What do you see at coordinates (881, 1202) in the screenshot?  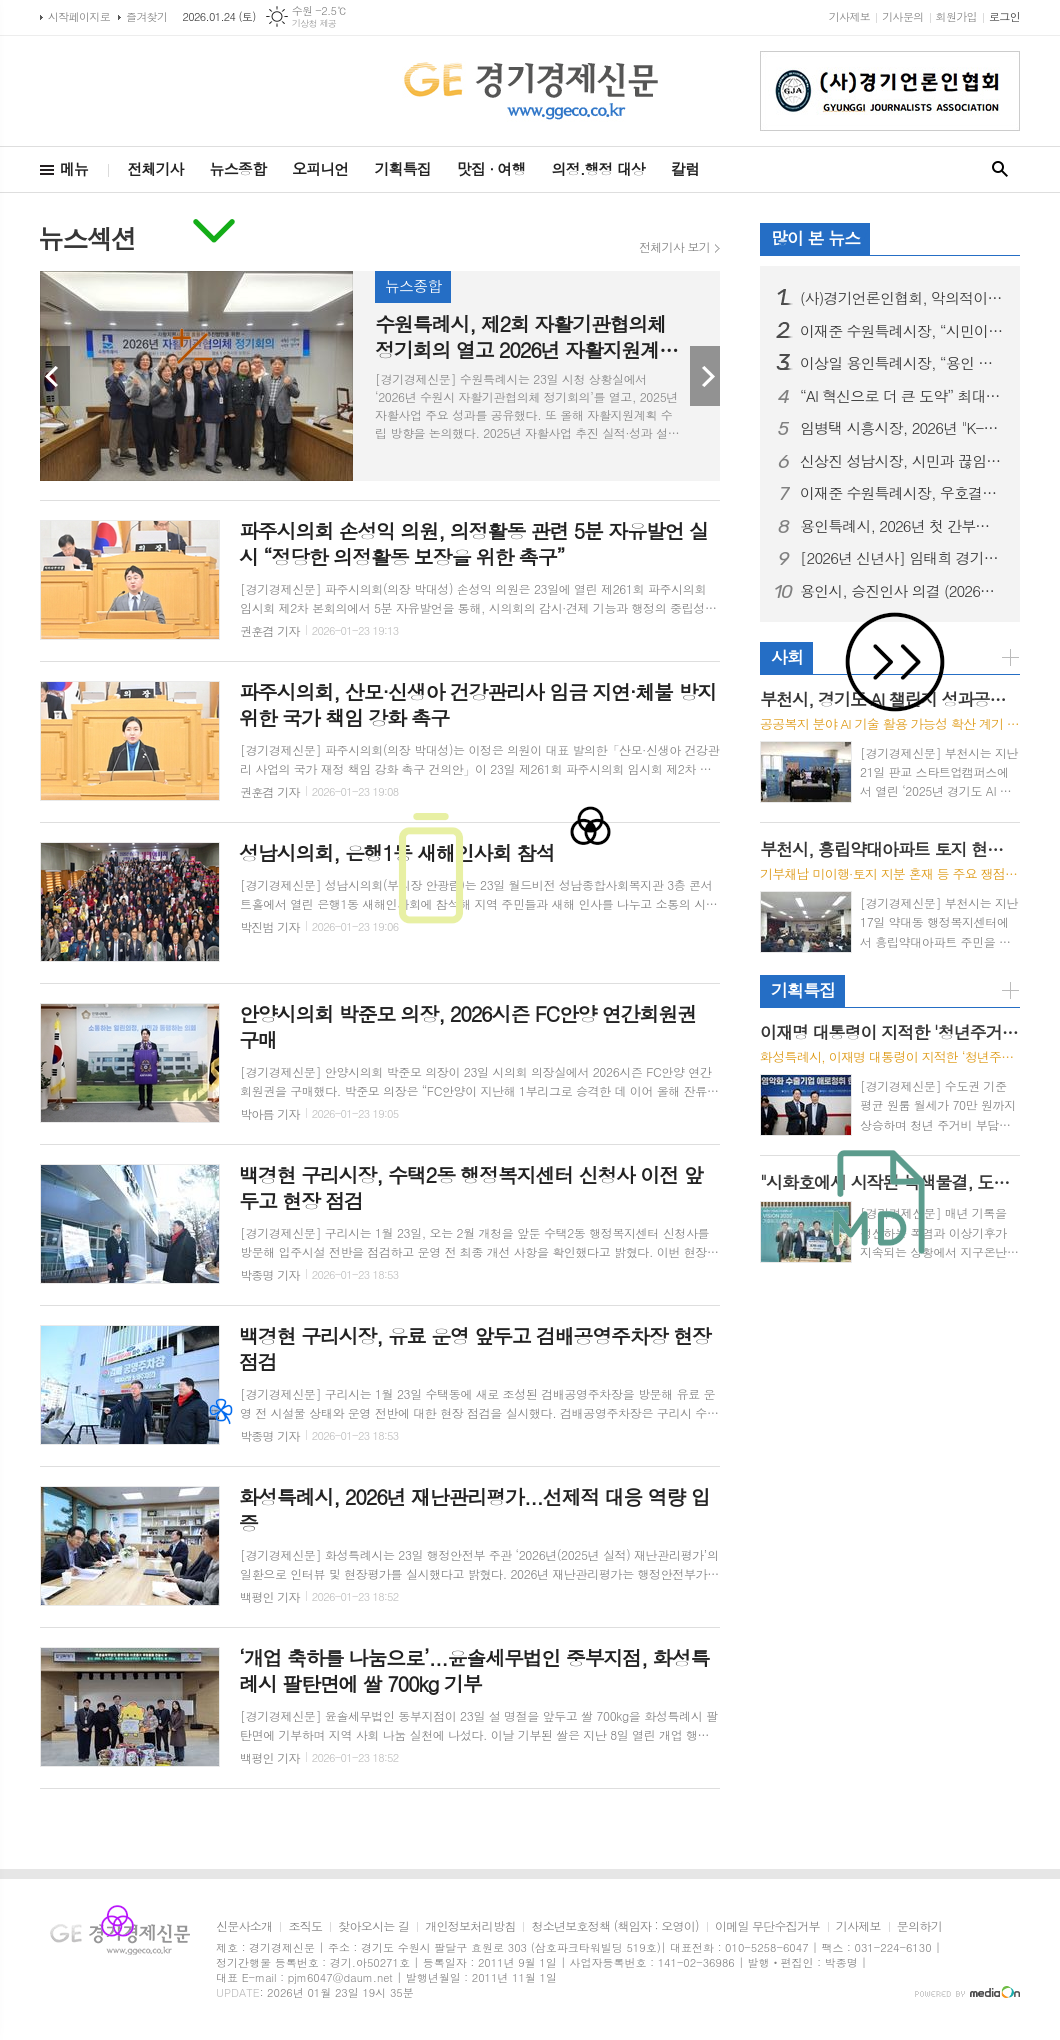 I see `open a markdown file` at bounding box center [881, 1202].